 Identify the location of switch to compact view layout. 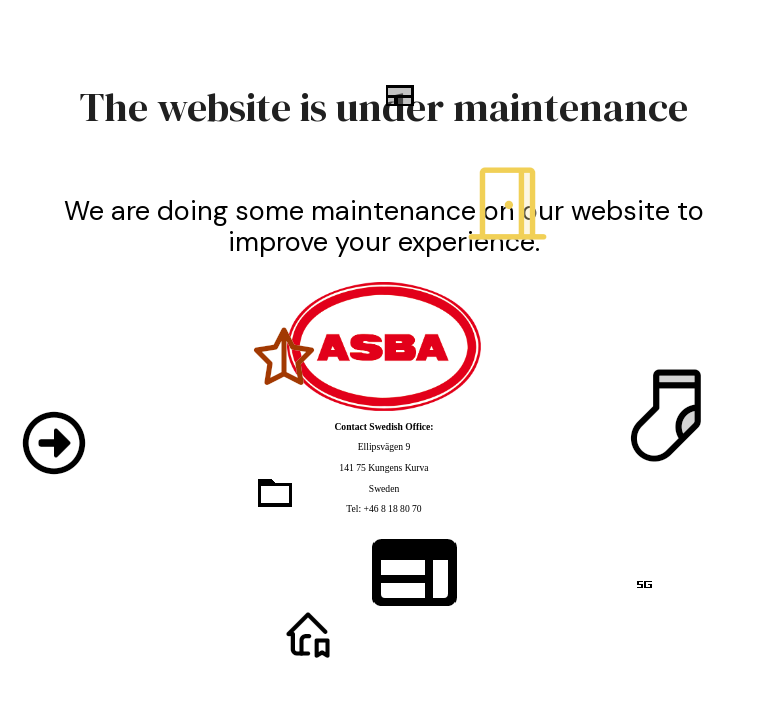
(399, 96).